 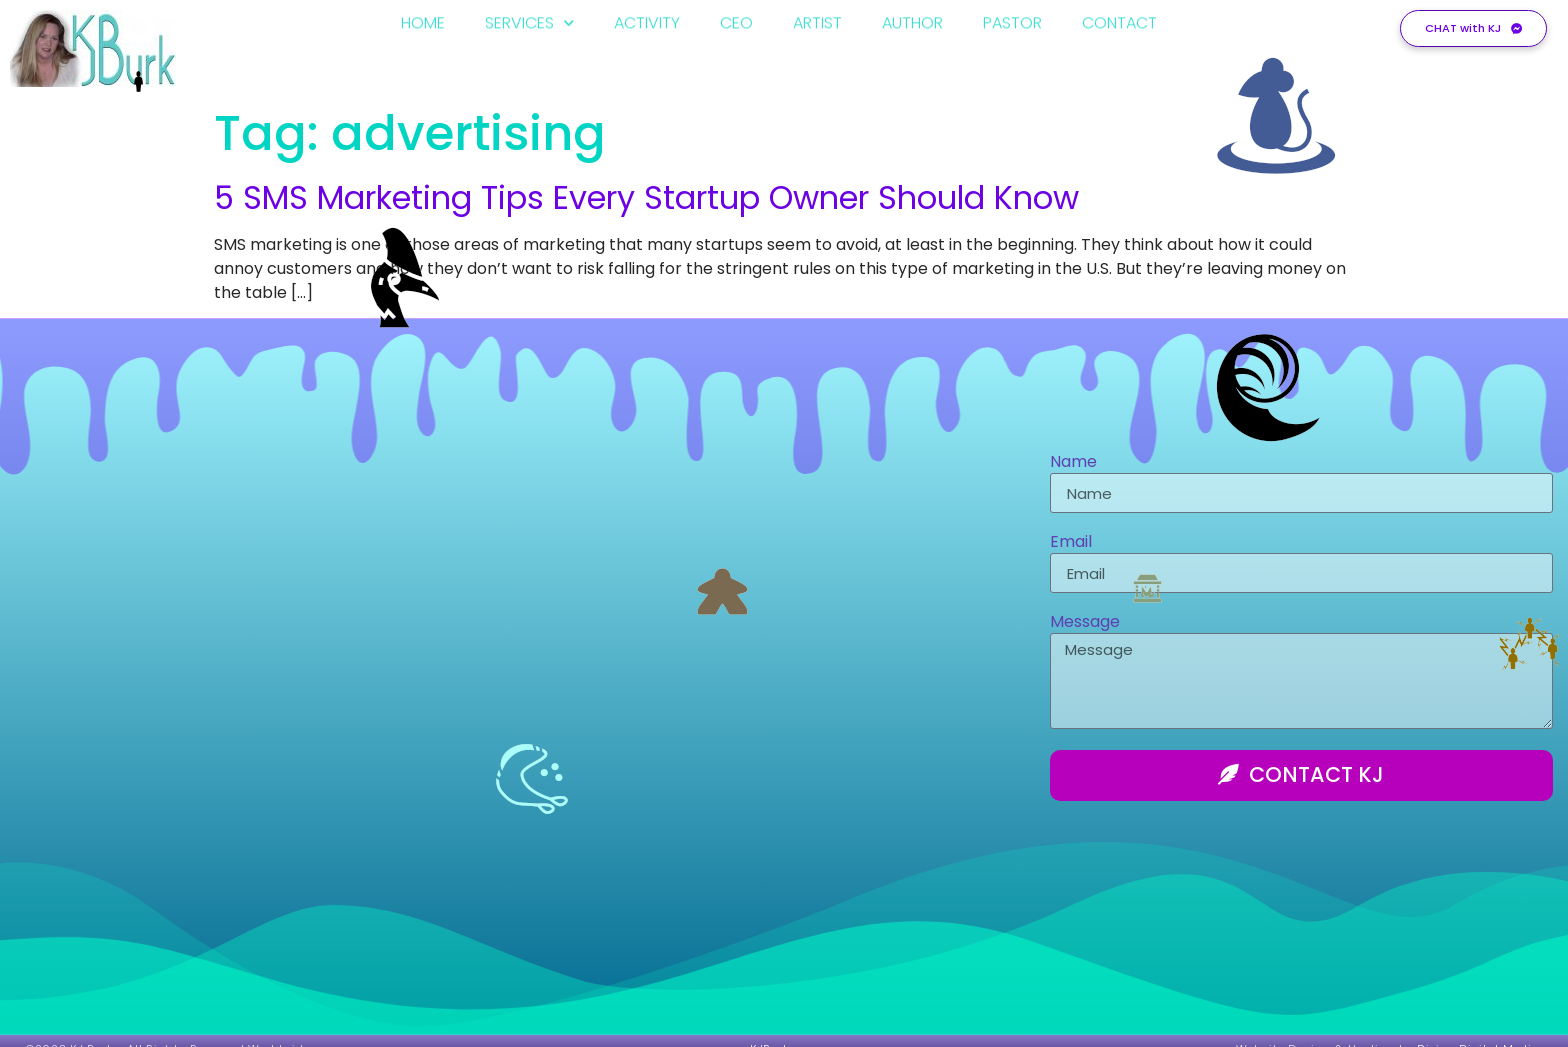 What do you see at coordinates (1276, 115) in the screenshot?
I see `select mouse character or pet in game` at bounding box center [1276, 115].